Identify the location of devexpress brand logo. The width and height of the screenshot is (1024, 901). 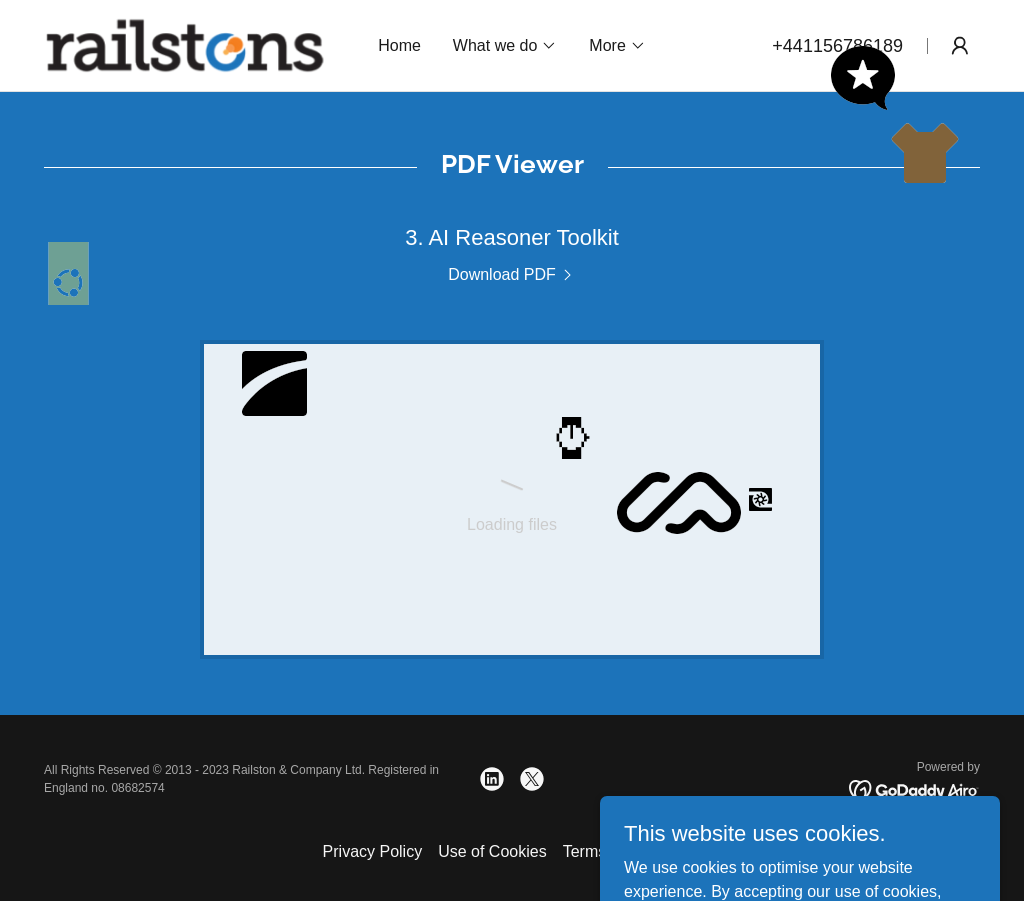
(274, 383).